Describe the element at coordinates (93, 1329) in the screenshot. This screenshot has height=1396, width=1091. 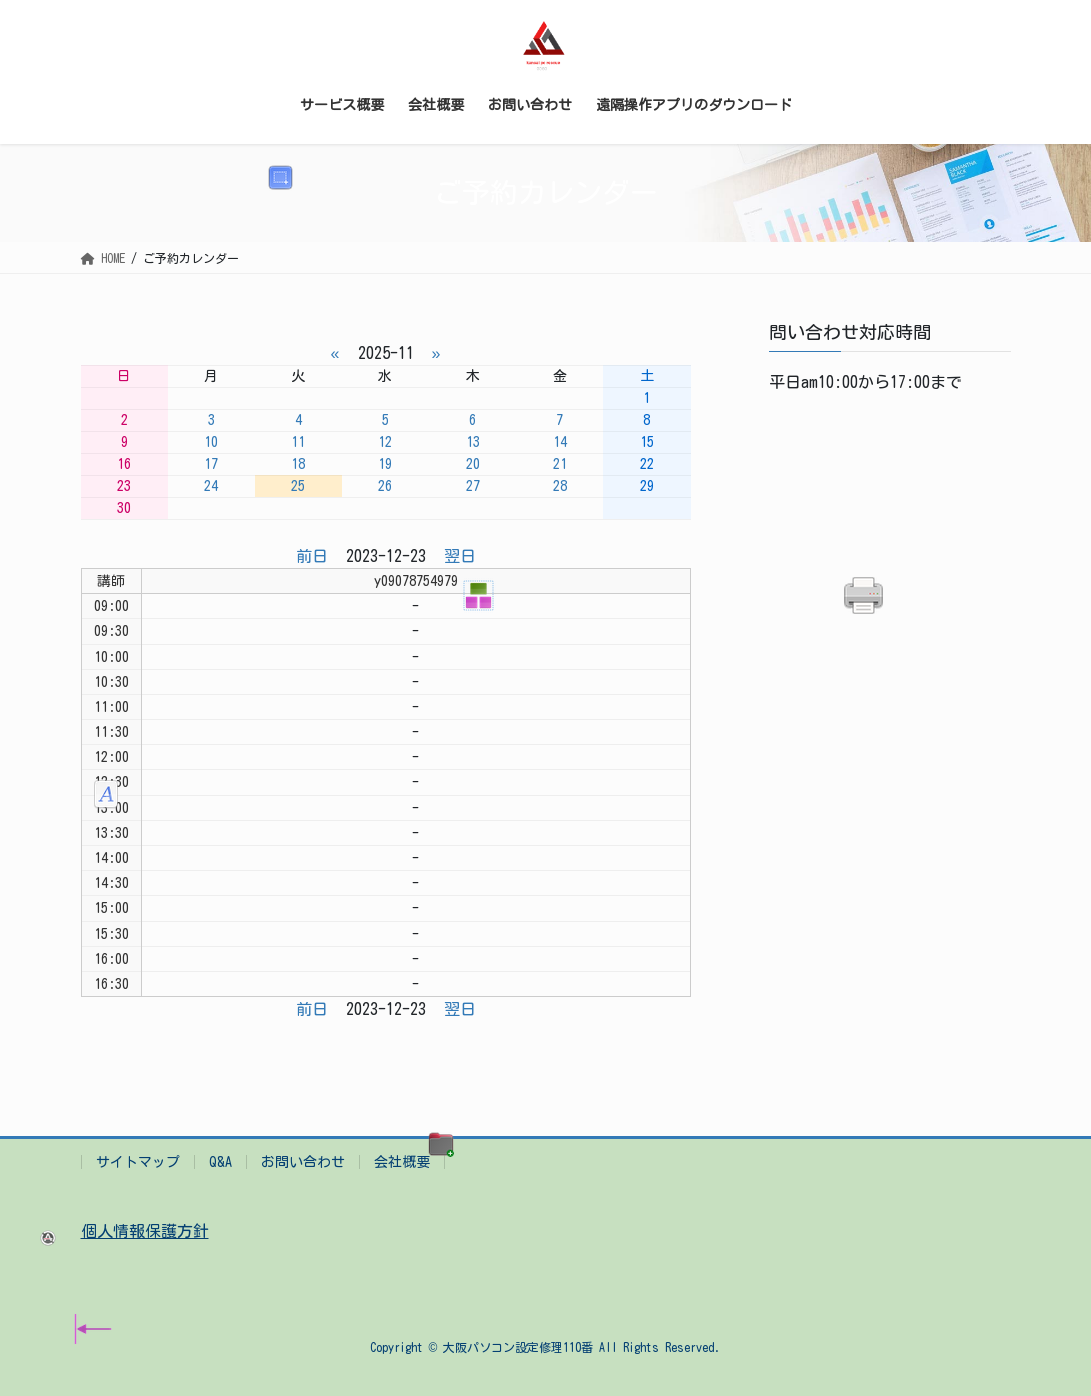
I see `go to the first item in a list or sequence` at that location.